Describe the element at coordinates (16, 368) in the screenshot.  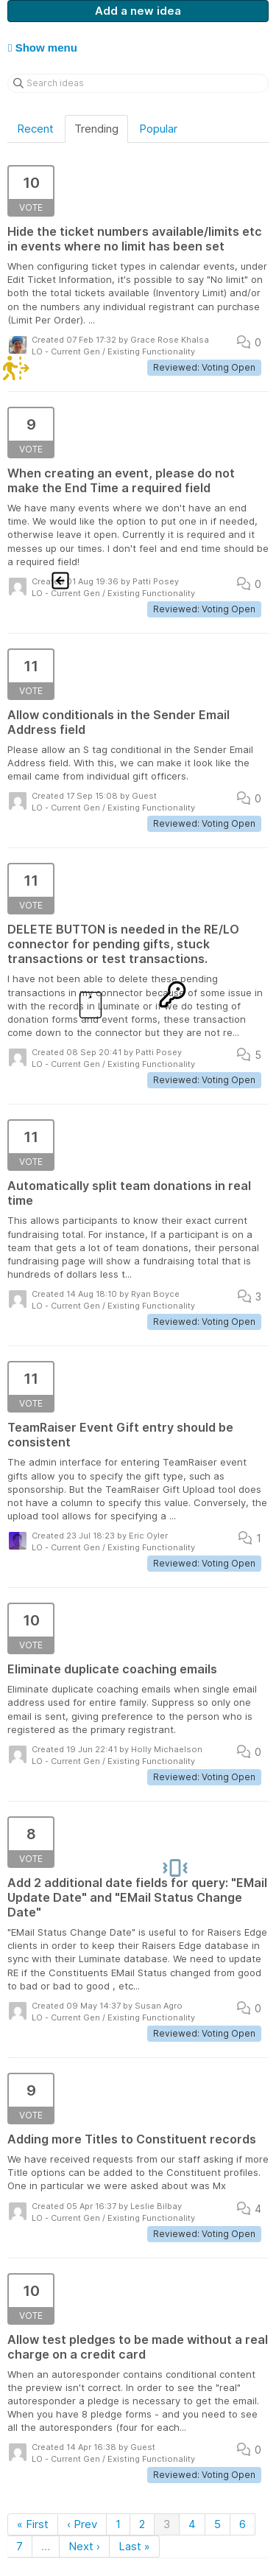
I see `exit or leave current area` at that location.